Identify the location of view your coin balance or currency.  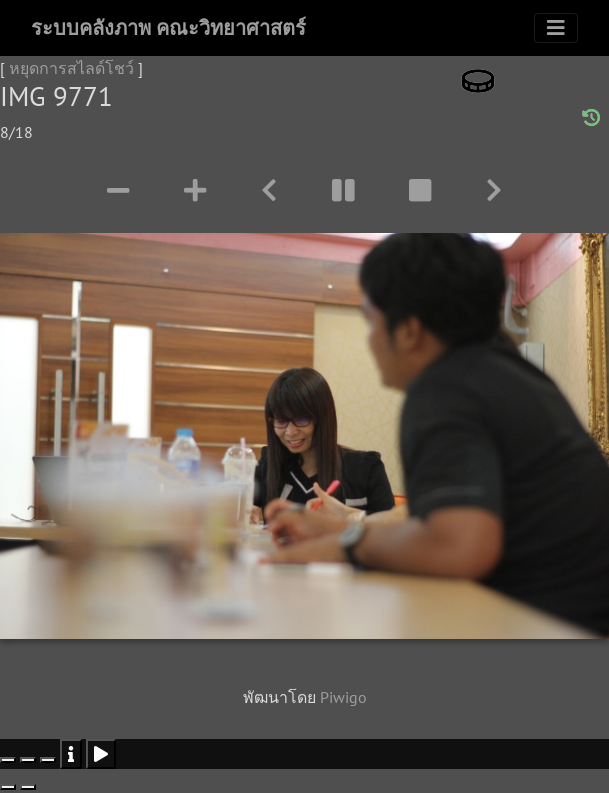
(478, 81).